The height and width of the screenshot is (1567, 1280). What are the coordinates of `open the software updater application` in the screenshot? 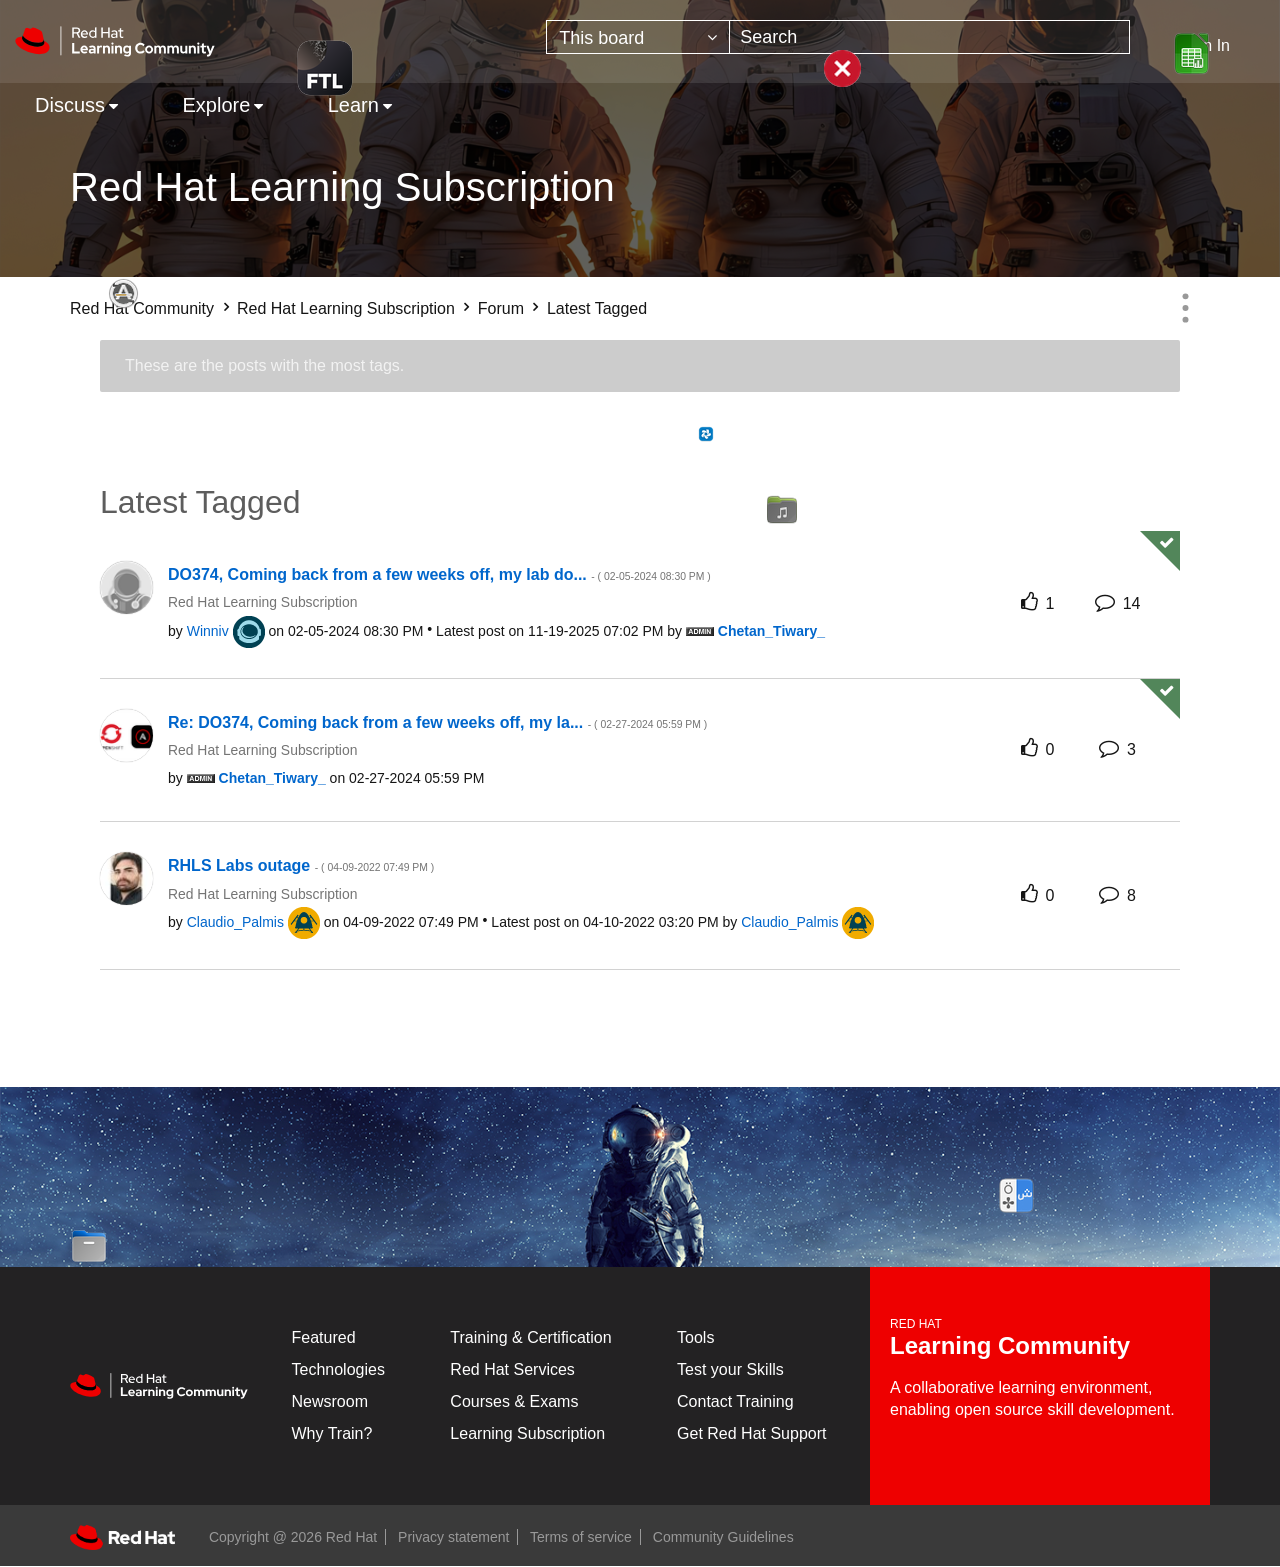 It's located at (123, 293).